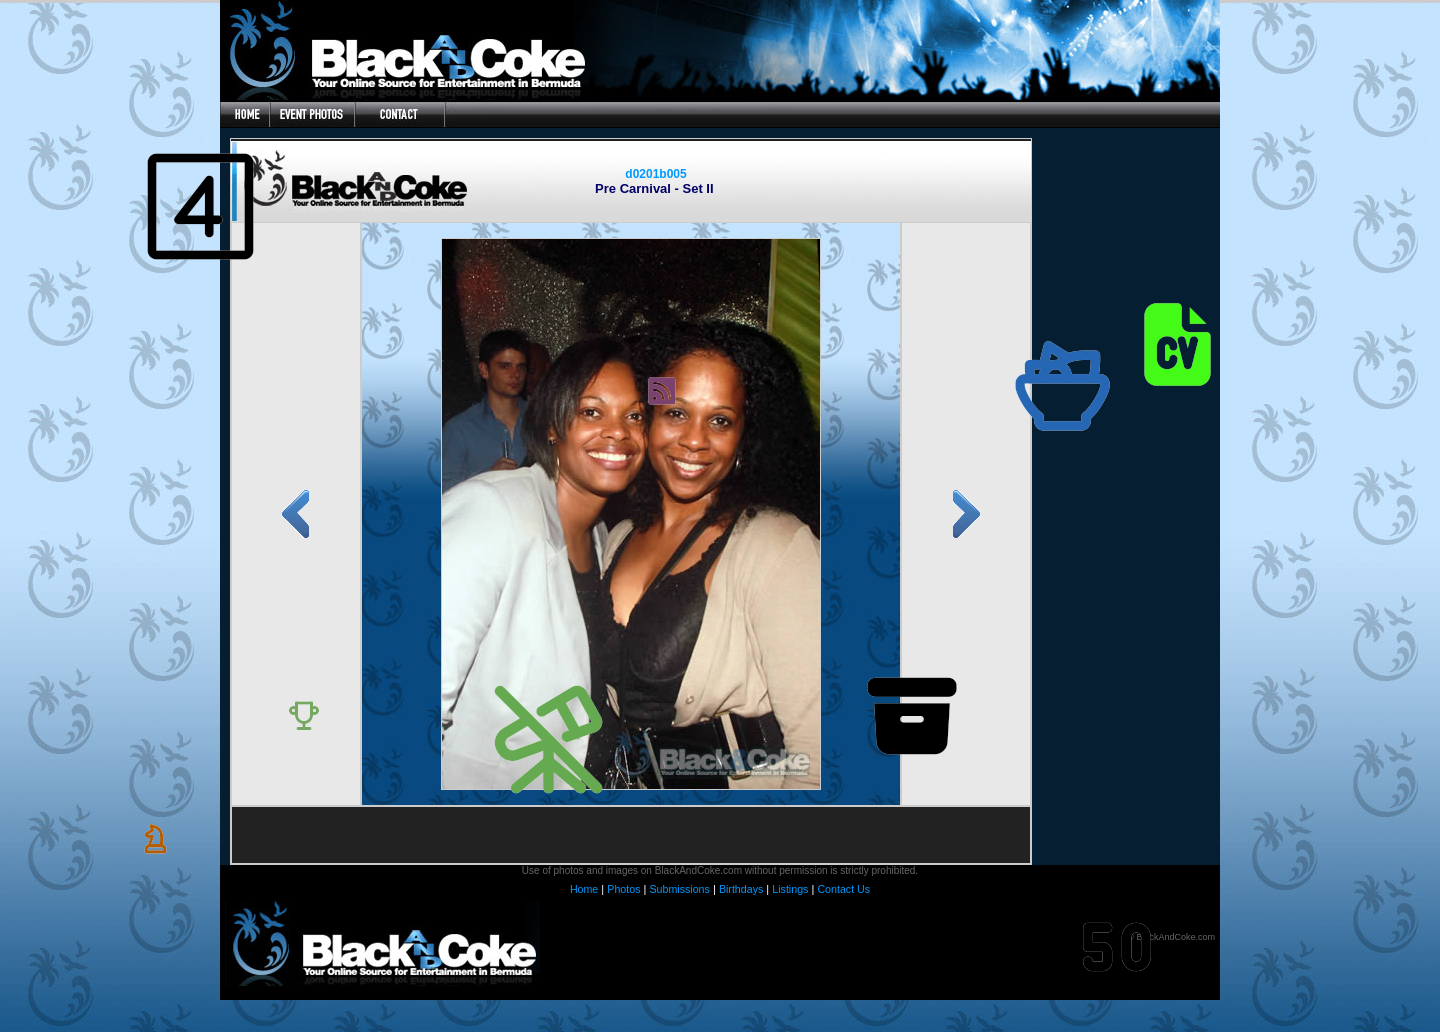  Describe the element at coordinates (1117, 947) in the screenshot. I see `indicates a count or quantity of 50` at that location.